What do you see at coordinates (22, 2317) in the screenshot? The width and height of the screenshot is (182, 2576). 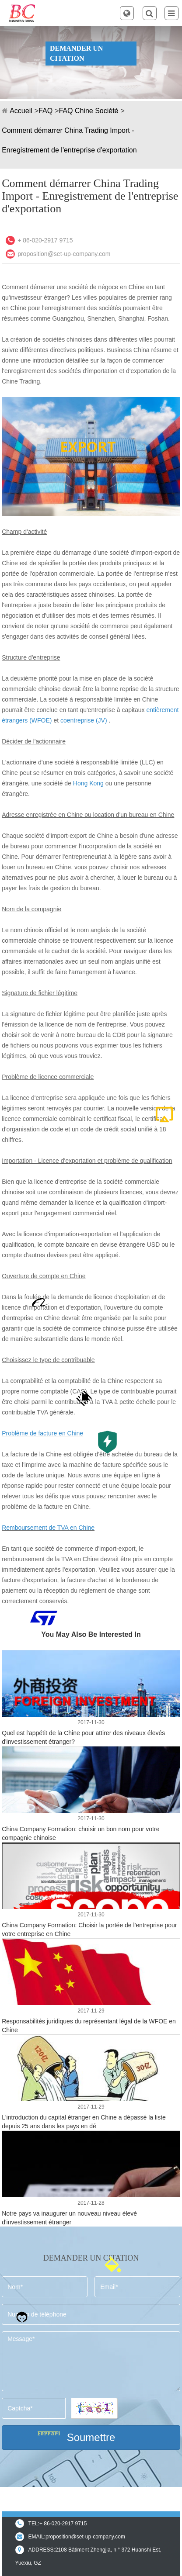 I see `open HedgeDoc collaborative markdown editor` at bounding box center [22, 2317].